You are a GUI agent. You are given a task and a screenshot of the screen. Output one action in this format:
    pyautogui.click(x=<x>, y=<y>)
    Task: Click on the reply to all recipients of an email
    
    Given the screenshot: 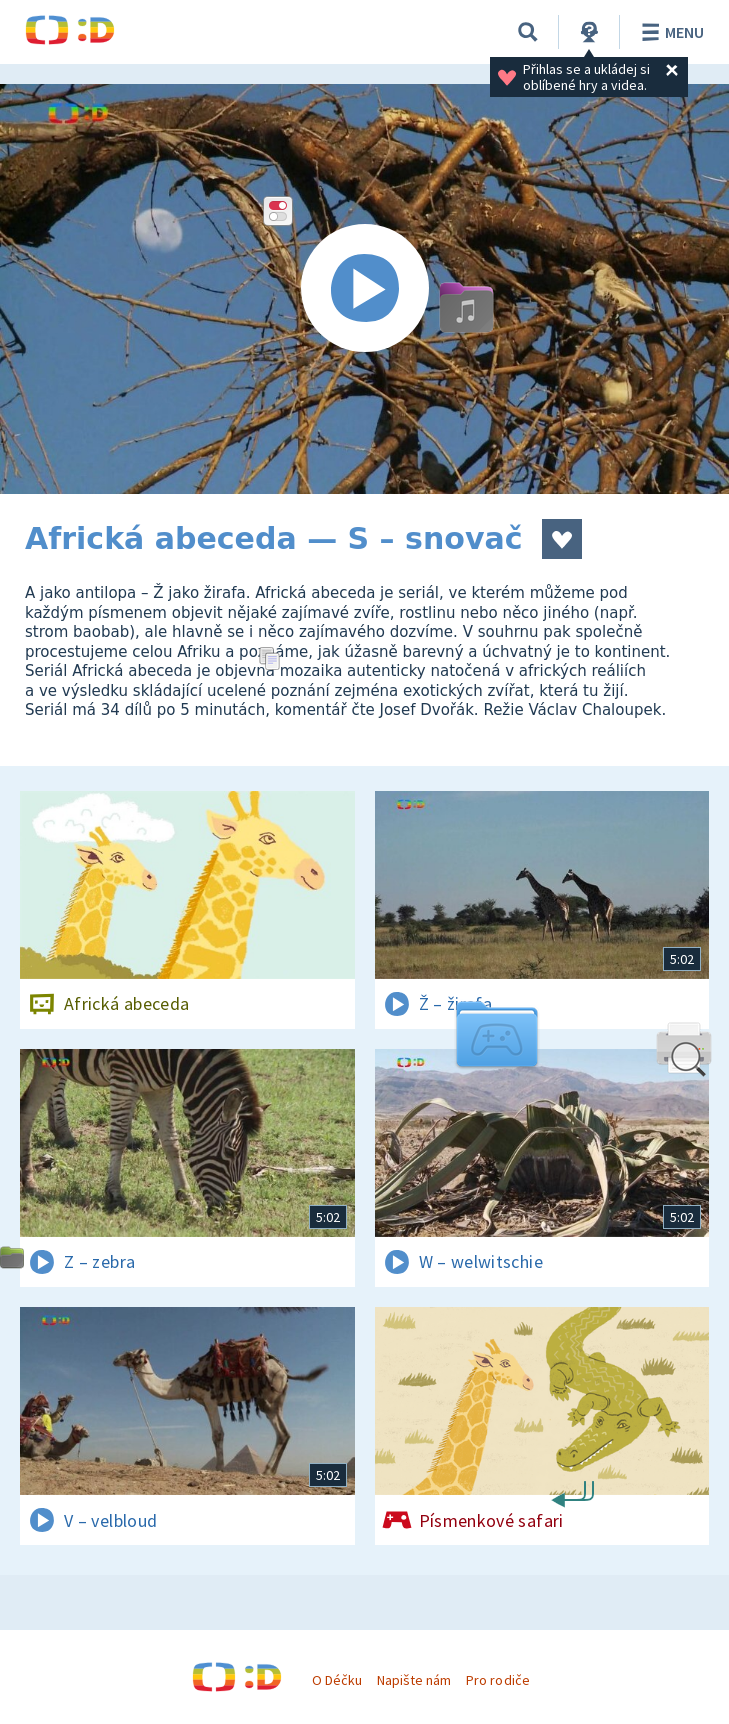 What is the action you would take?
    pyautogui.click(x=572, y=1491)
    